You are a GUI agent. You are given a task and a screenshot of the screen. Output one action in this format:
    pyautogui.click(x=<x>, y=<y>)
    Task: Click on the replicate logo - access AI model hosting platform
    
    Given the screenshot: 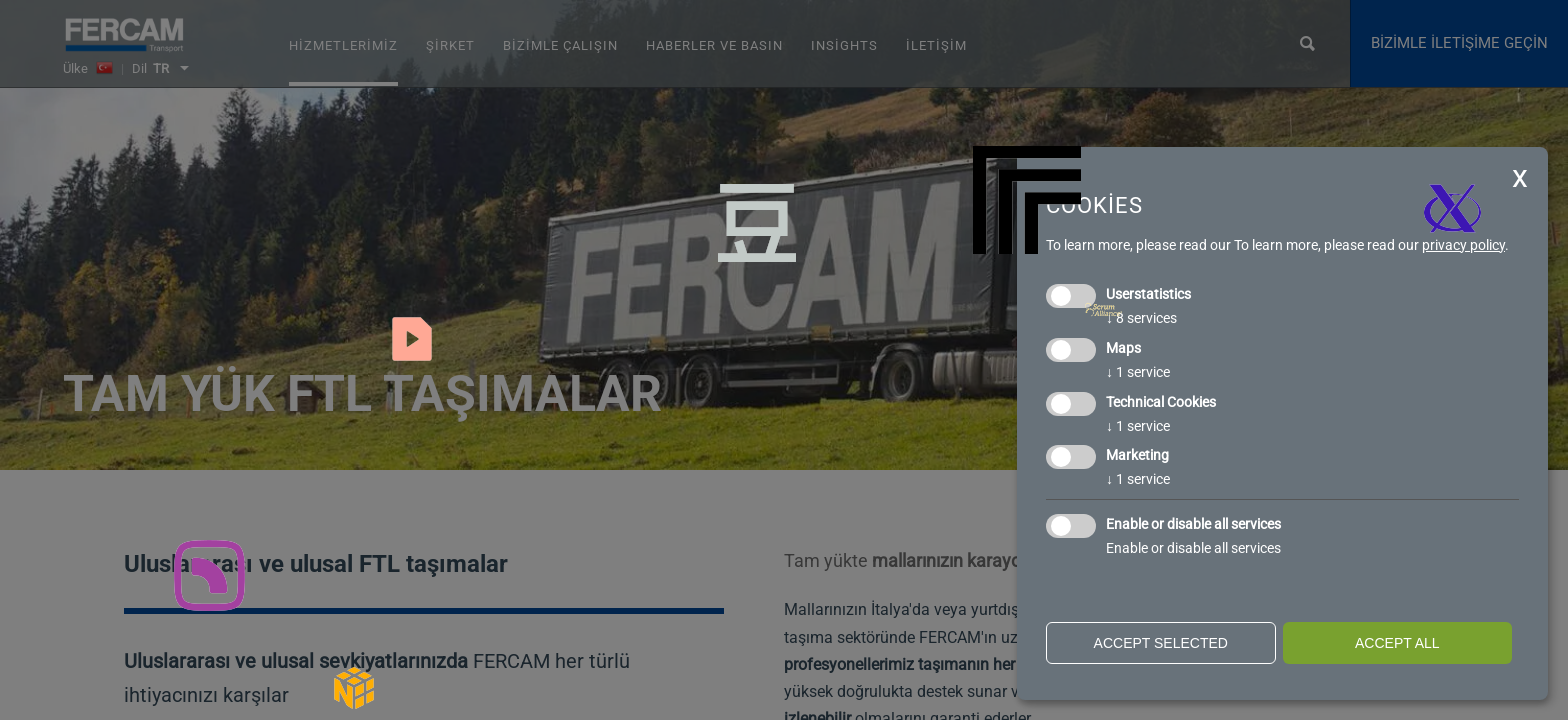 What is the action you would take?
    pyautogui.click(x=1027, y=200)
    